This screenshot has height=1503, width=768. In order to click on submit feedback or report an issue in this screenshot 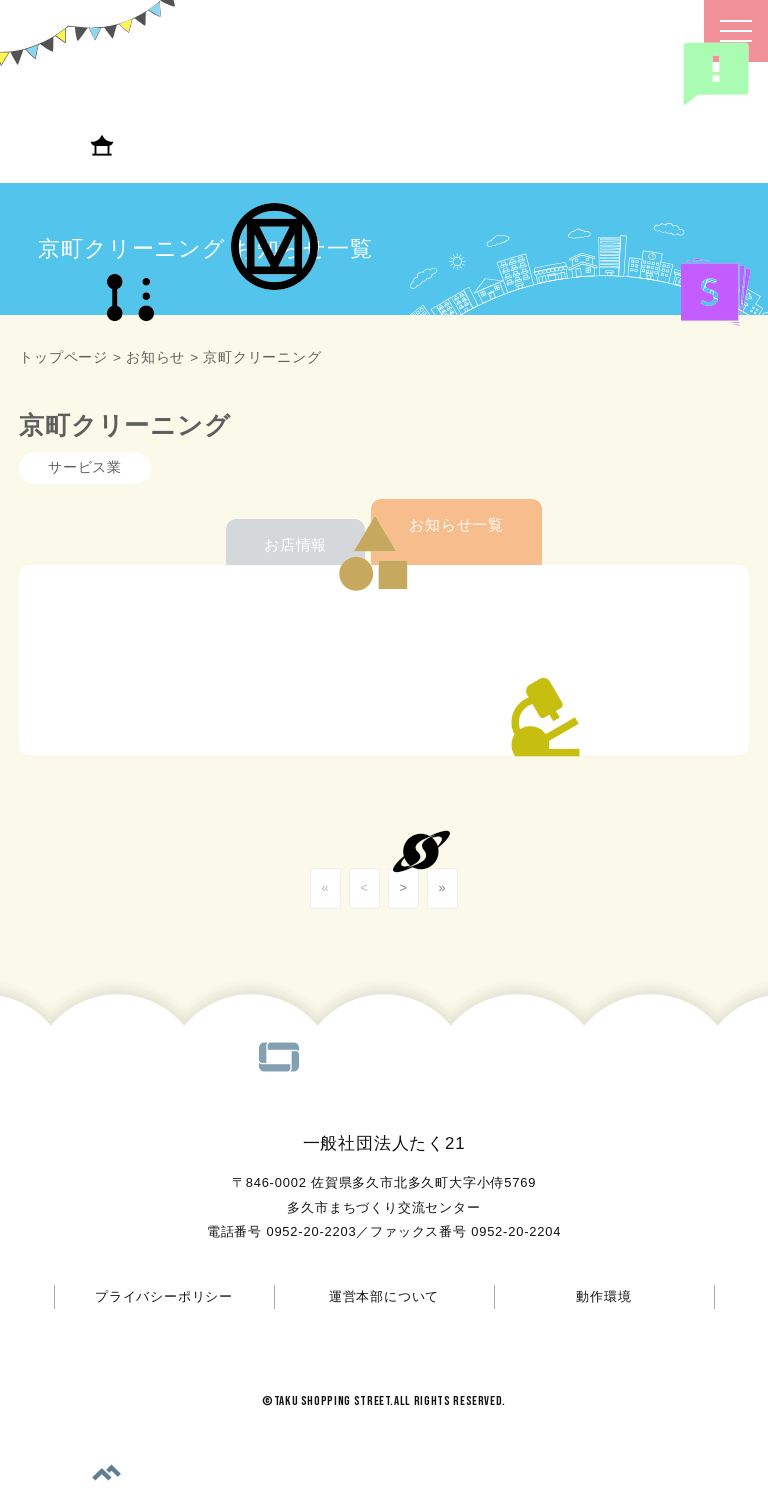, I will do `click(716, 72)`.